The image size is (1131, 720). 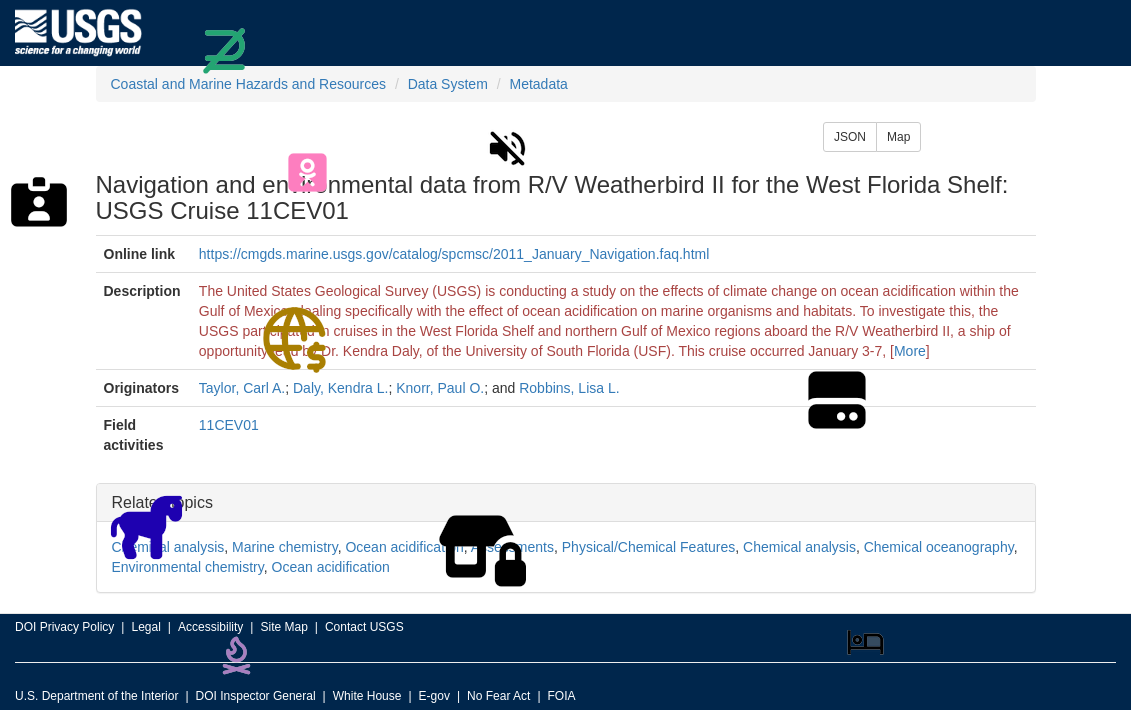 What do you see at coordinates (146, 527) in the screenshot?
I see `indicates equestrian or horse-related content` at bounding box center [146, 527].